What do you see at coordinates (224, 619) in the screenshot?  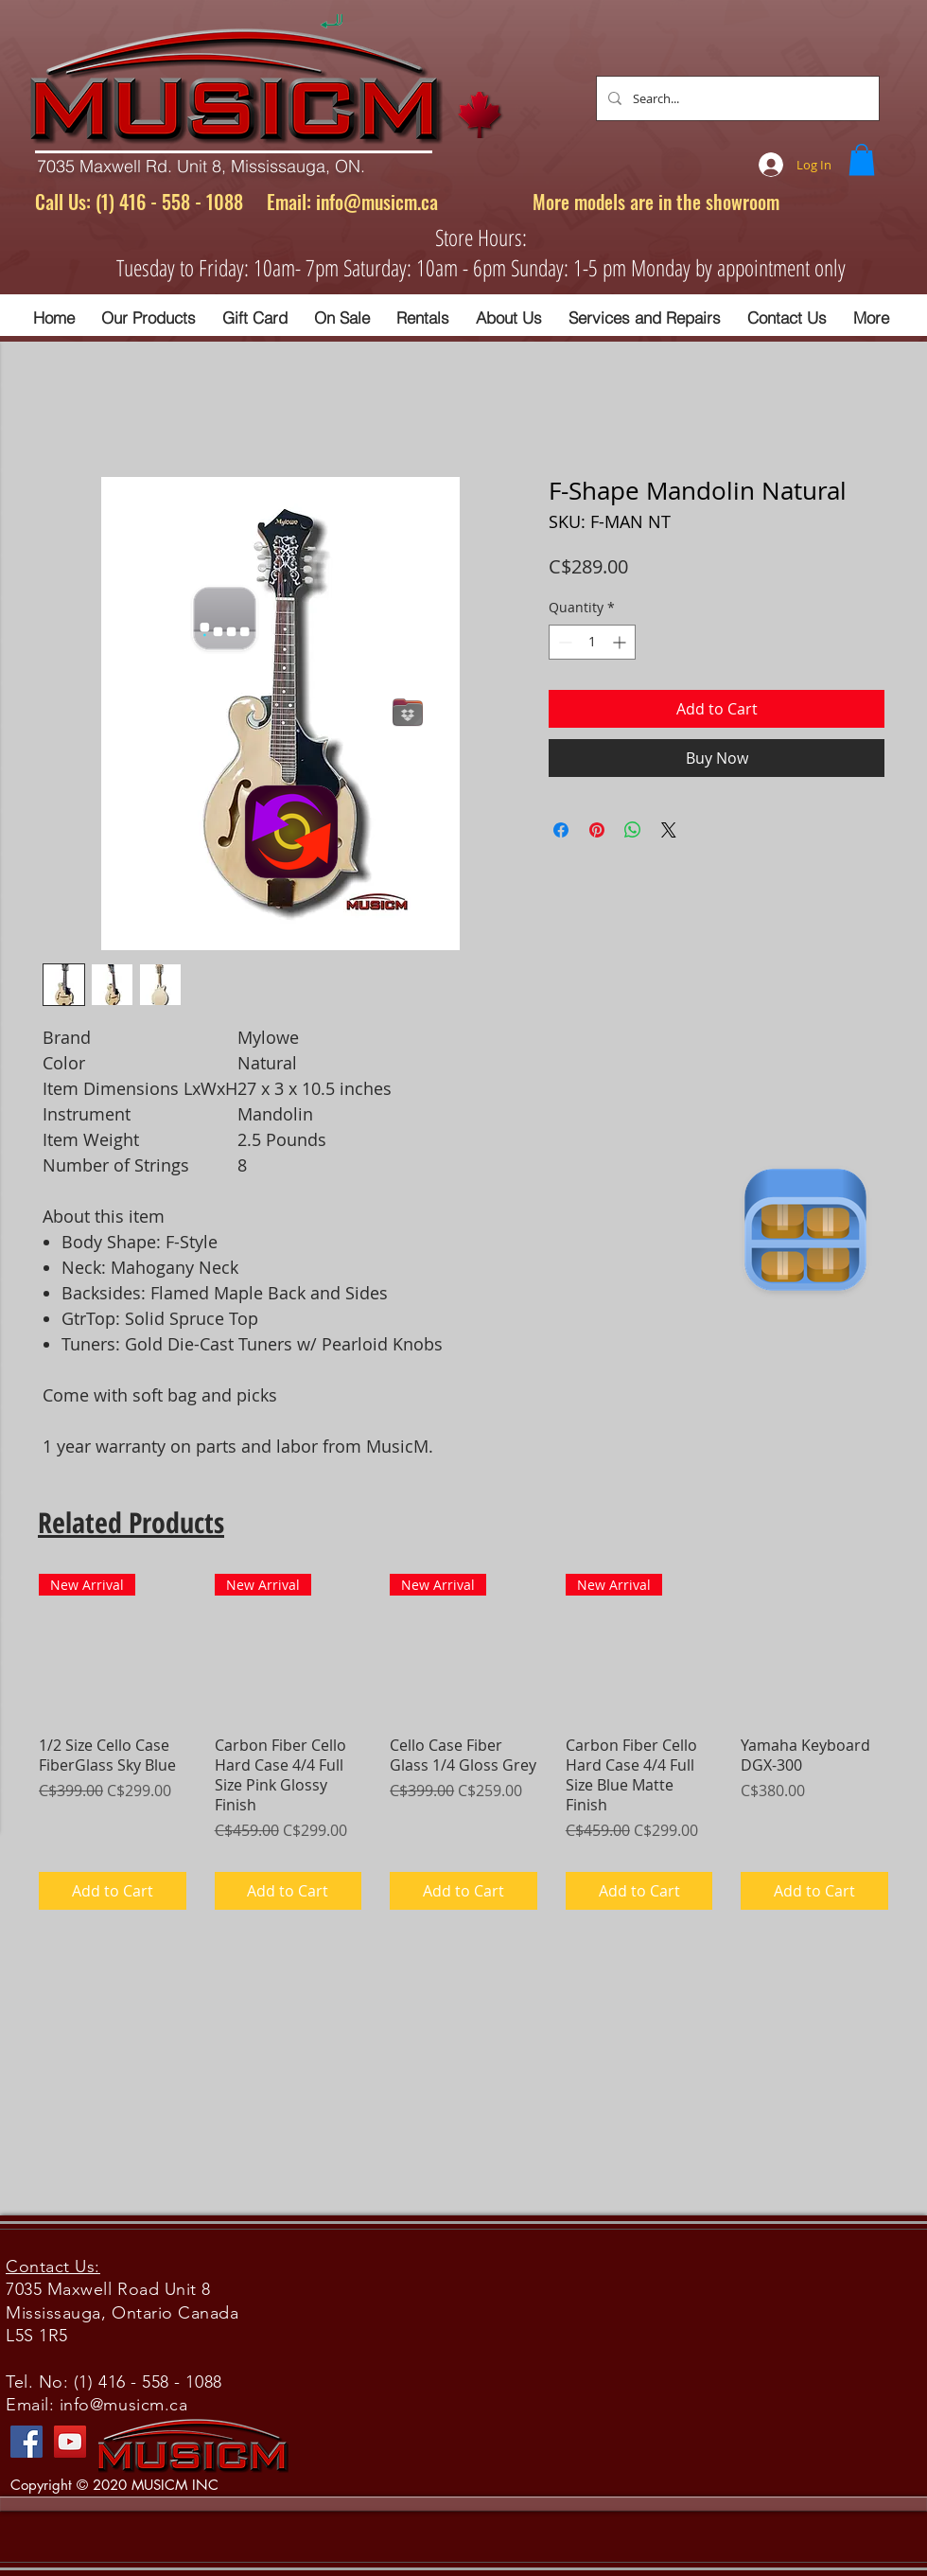 I see `manage cinnamon desktop applets` at bounding box center [224, 619].